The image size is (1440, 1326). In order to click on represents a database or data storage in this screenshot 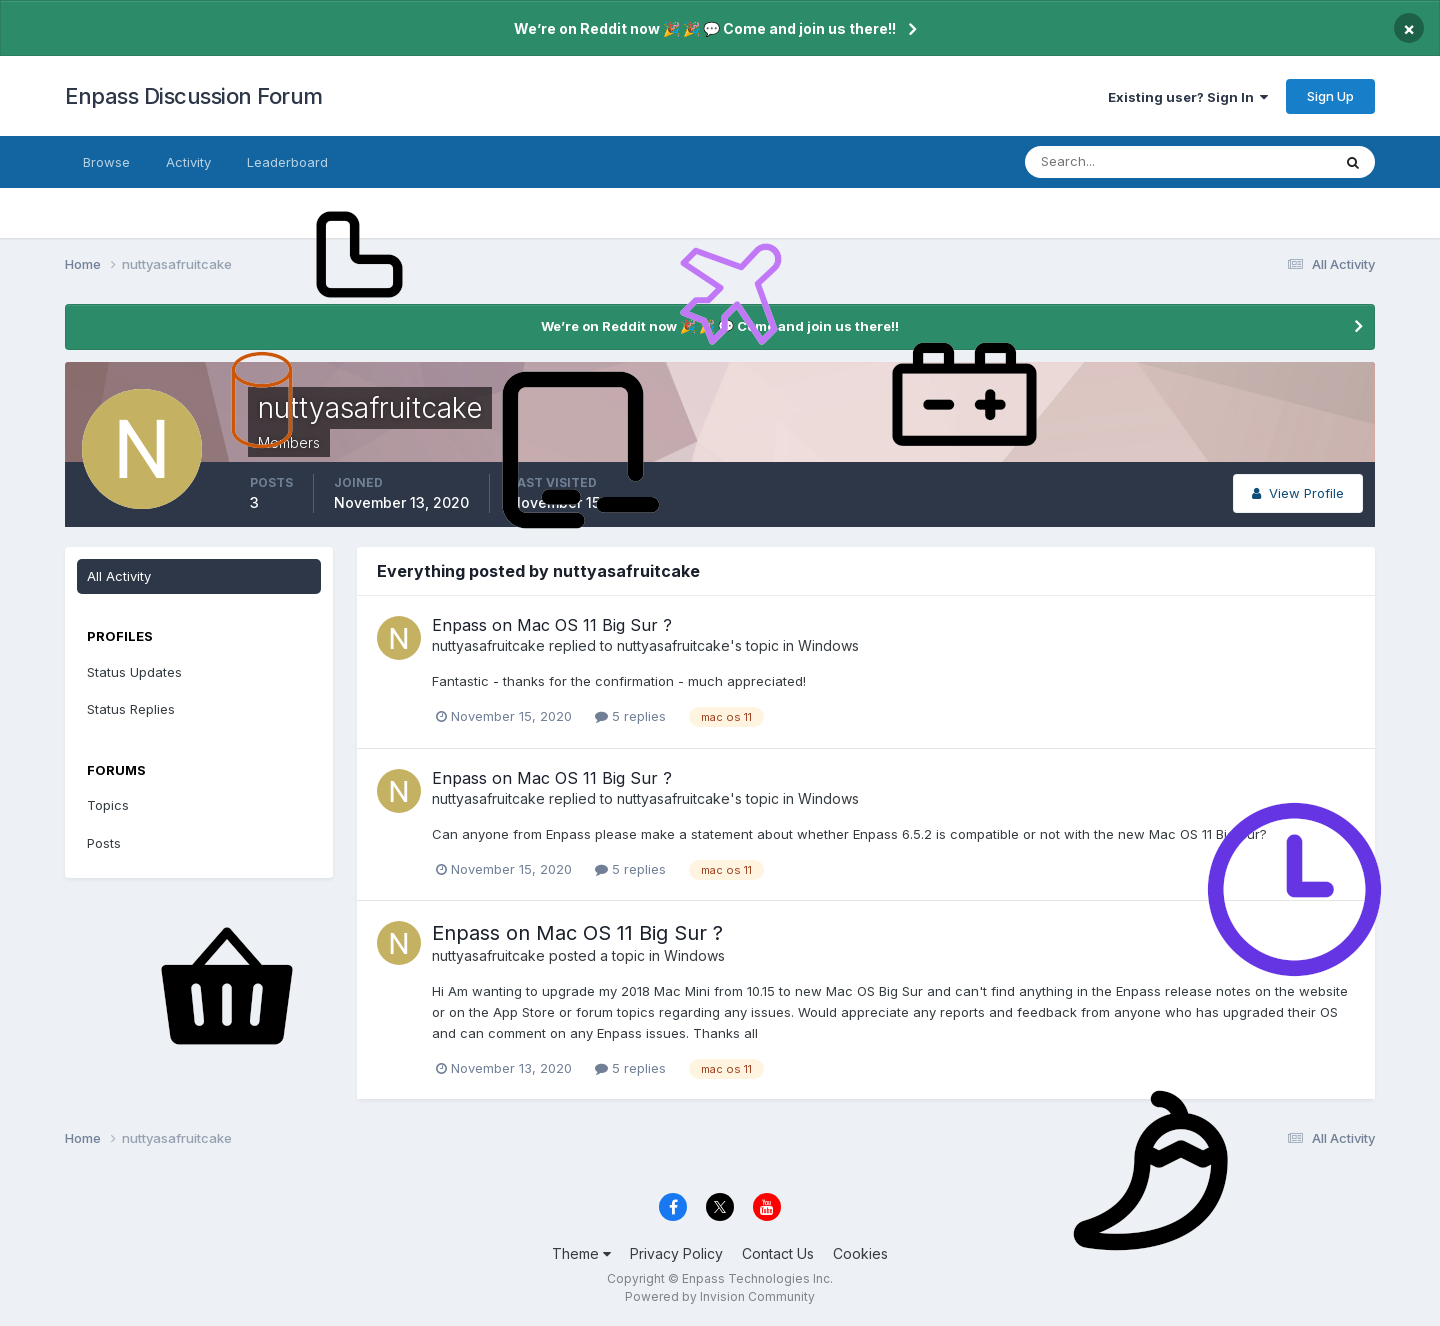, I will do `click(262, 400)`.